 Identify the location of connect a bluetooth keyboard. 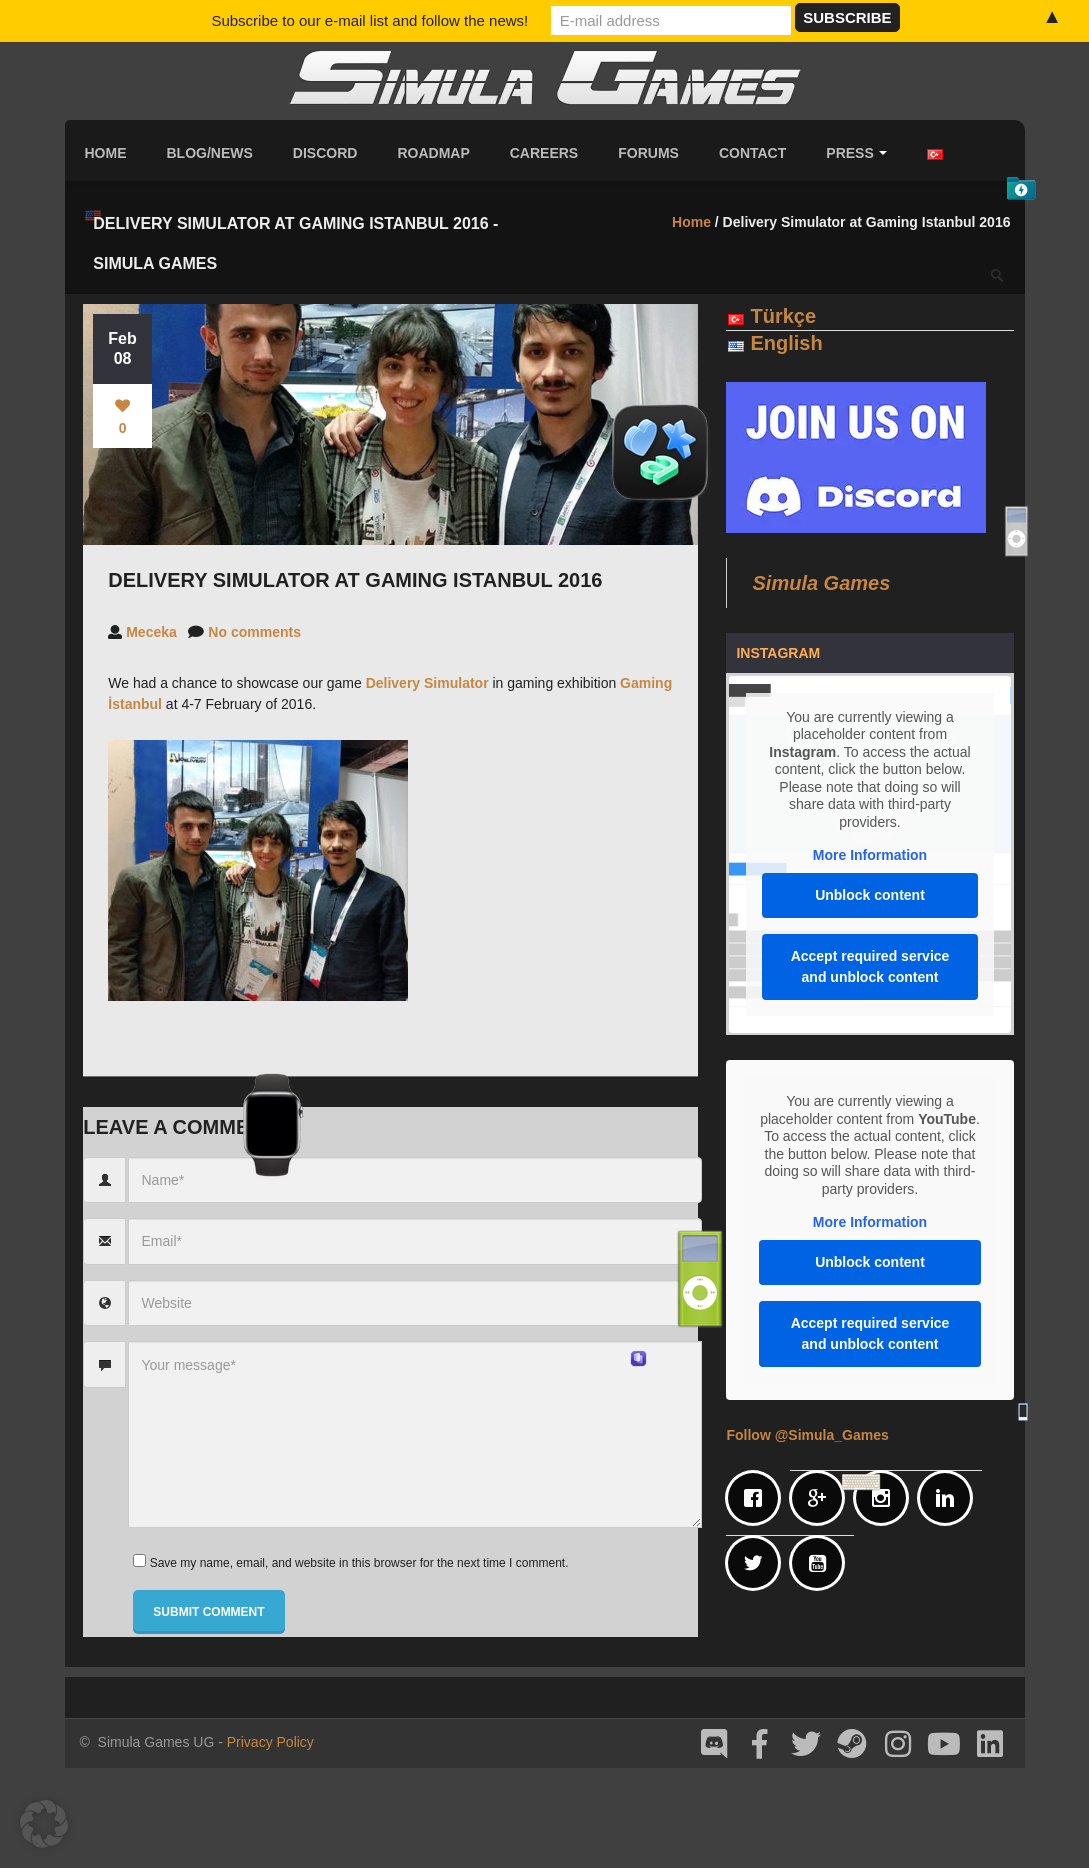
(861, 1482).